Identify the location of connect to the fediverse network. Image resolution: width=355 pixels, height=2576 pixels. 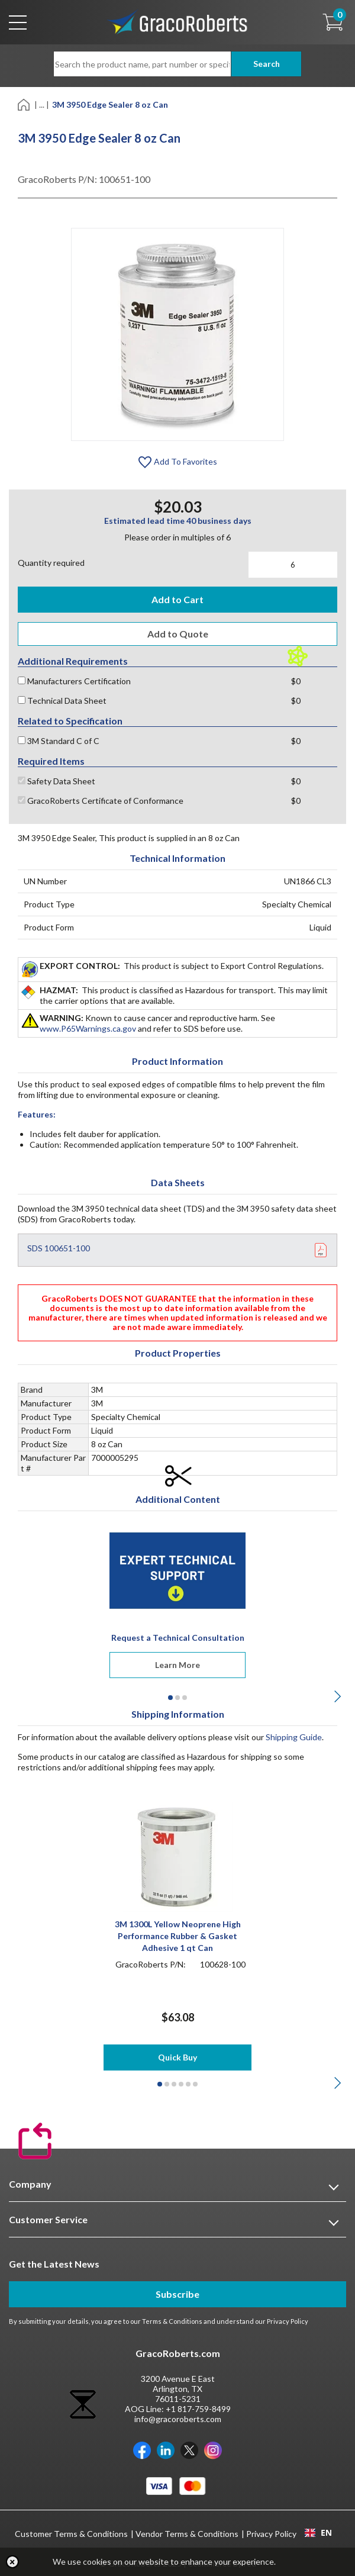
(297, 656).